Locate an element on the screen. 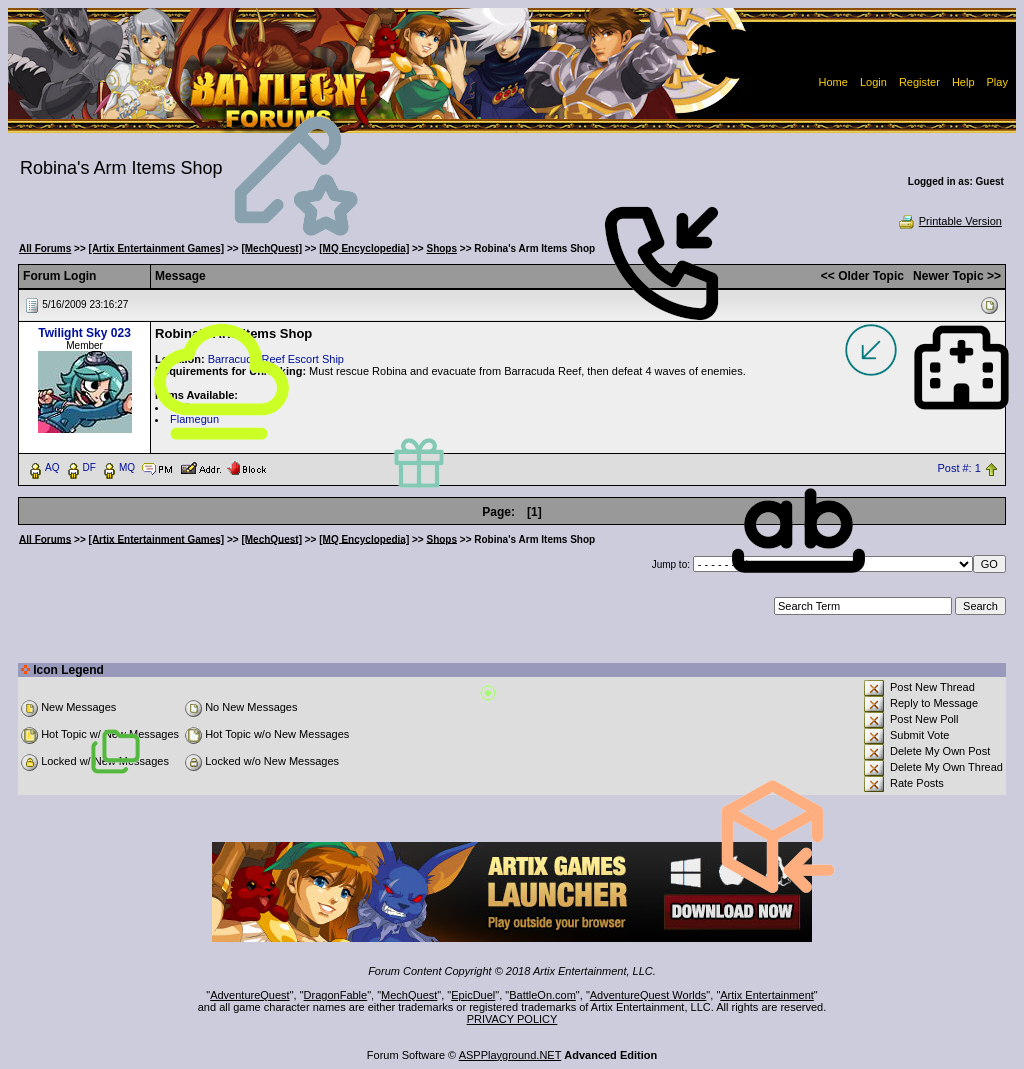  view all folders is located at coordinates (115, 751).